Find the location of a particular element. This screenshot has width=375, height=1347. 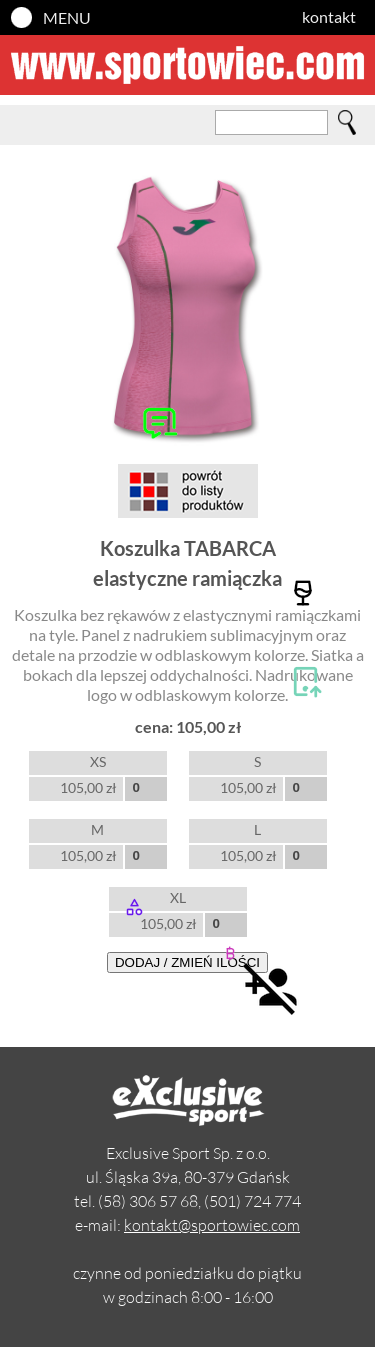

access shape tools or drawing options is located at coordinates (134, 907).